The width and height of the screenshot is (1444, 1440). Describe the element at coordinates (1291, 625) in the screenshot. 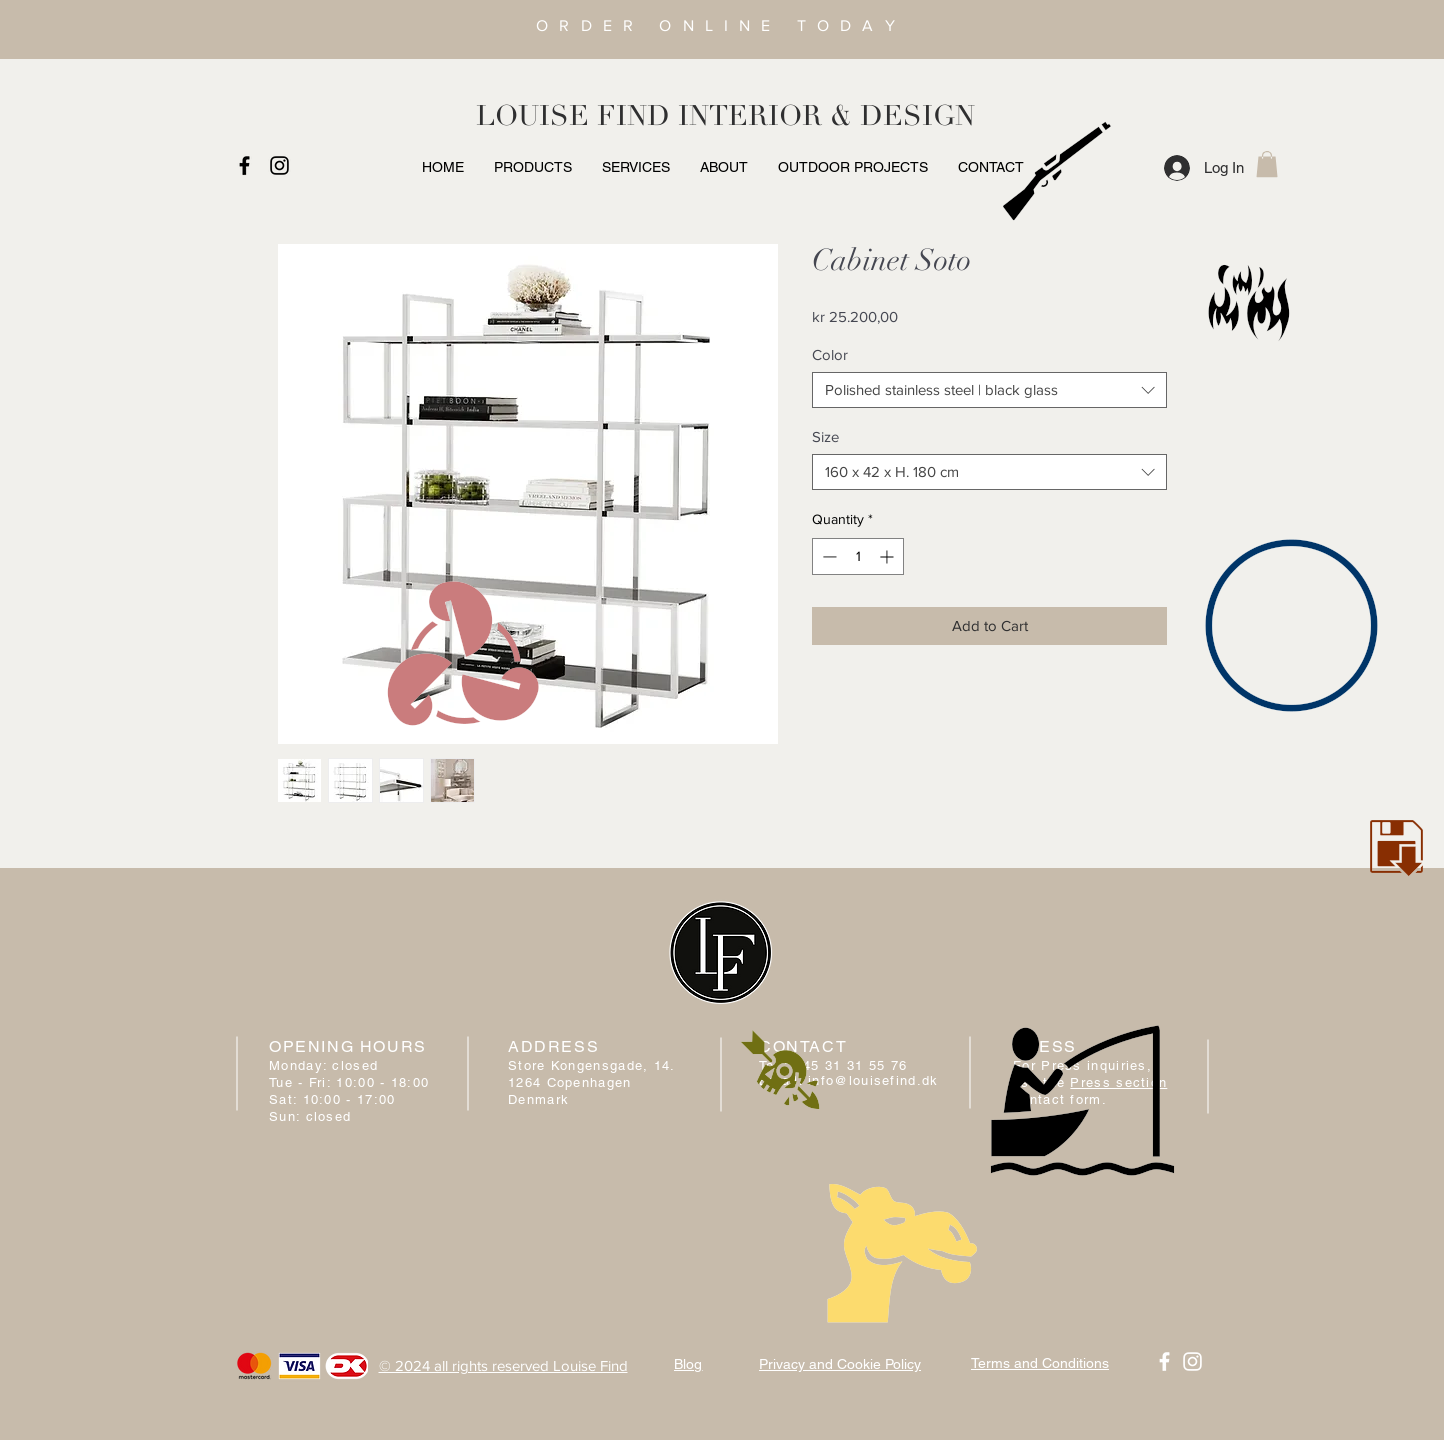

I see `unselected radio button or toggle option` at that location.